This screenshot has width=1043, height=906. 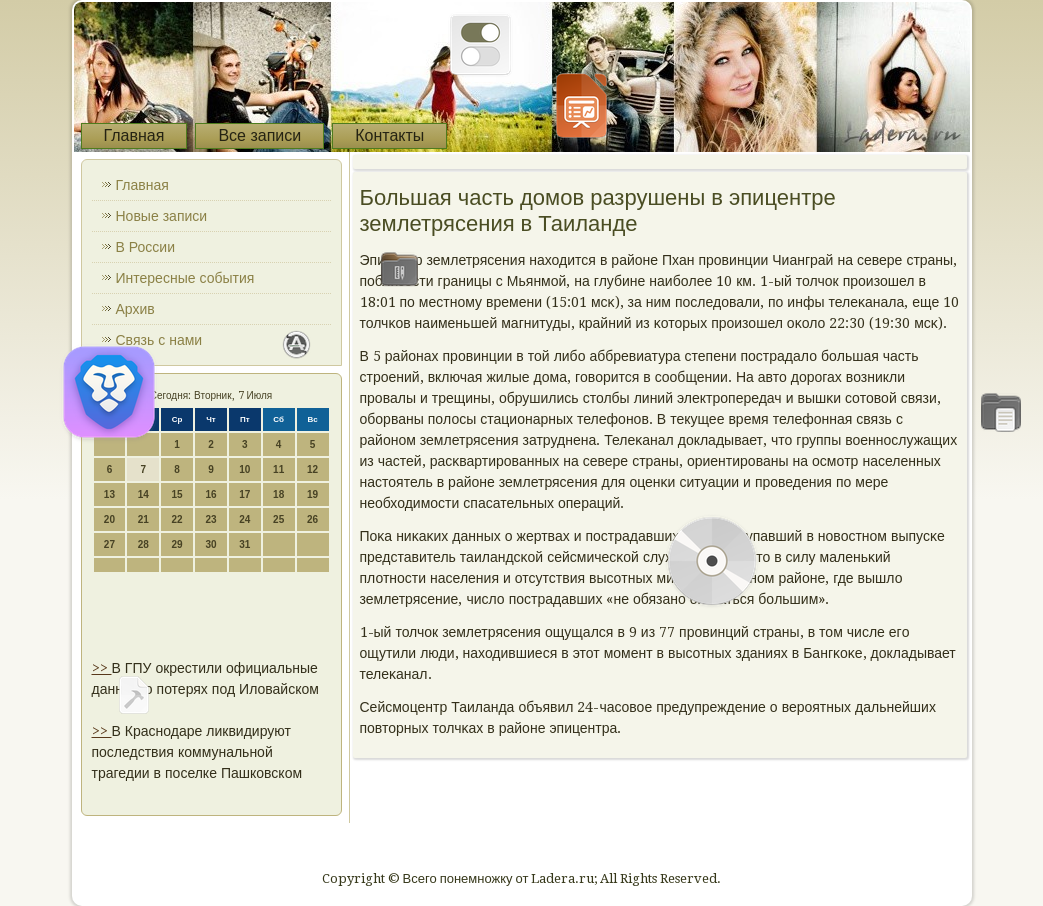 What do you see at coordinates (296, 344) in the screenshot?
I see `open the software update manager` at bounding box center [296, 344].